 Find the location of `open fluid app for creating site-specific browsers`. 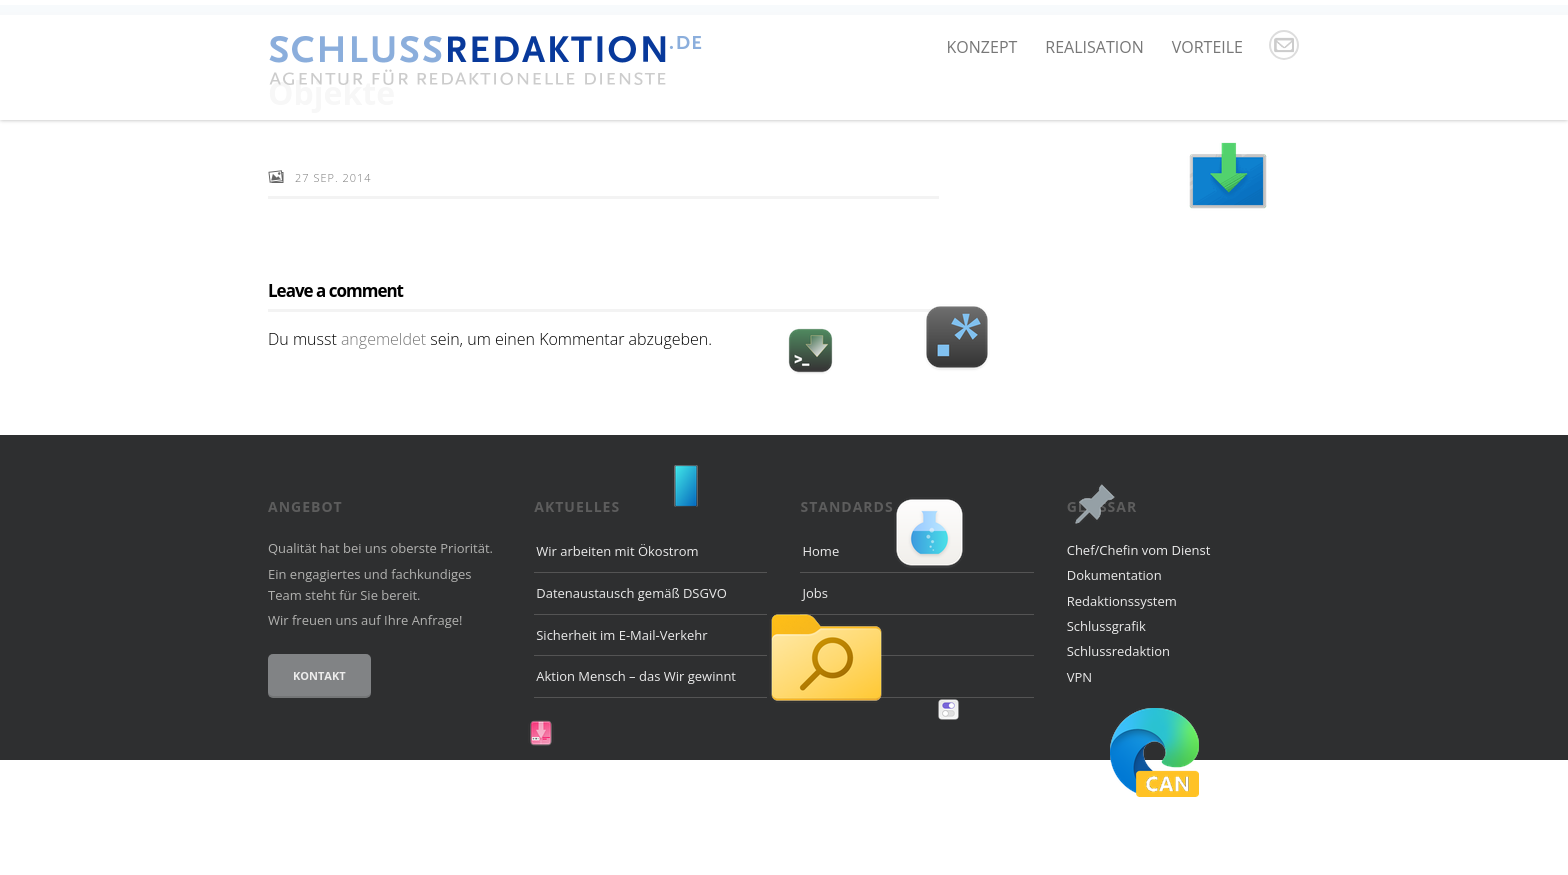

open fluid app for creating site-specific browsers is located at coordinates (929, 532).